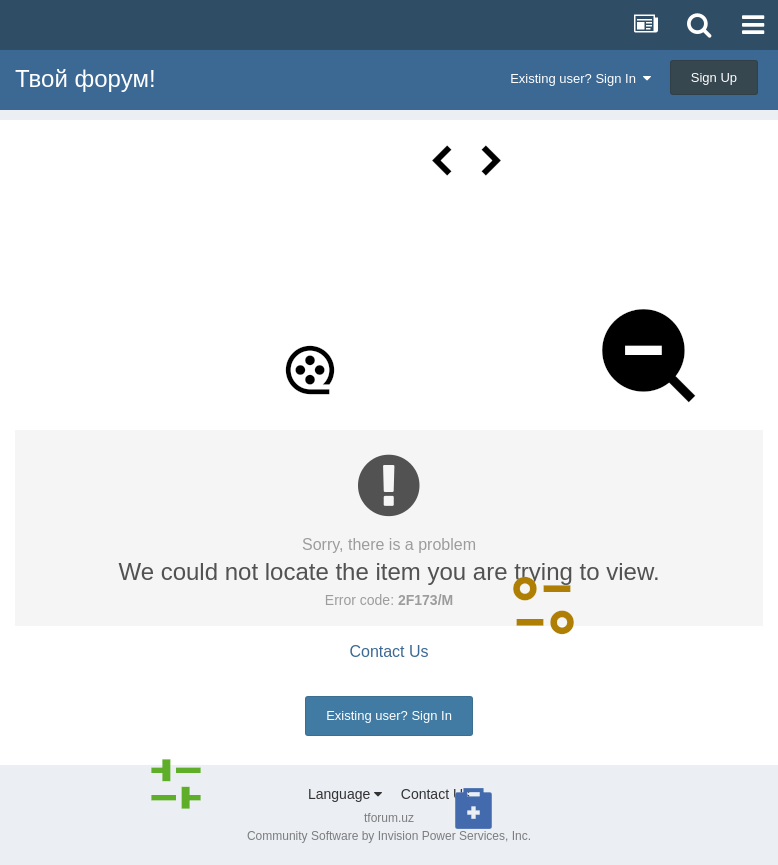 The width and height of the screenshot is (778, 865). I want to click on toggle code view mode in editor, so click(466, 160).